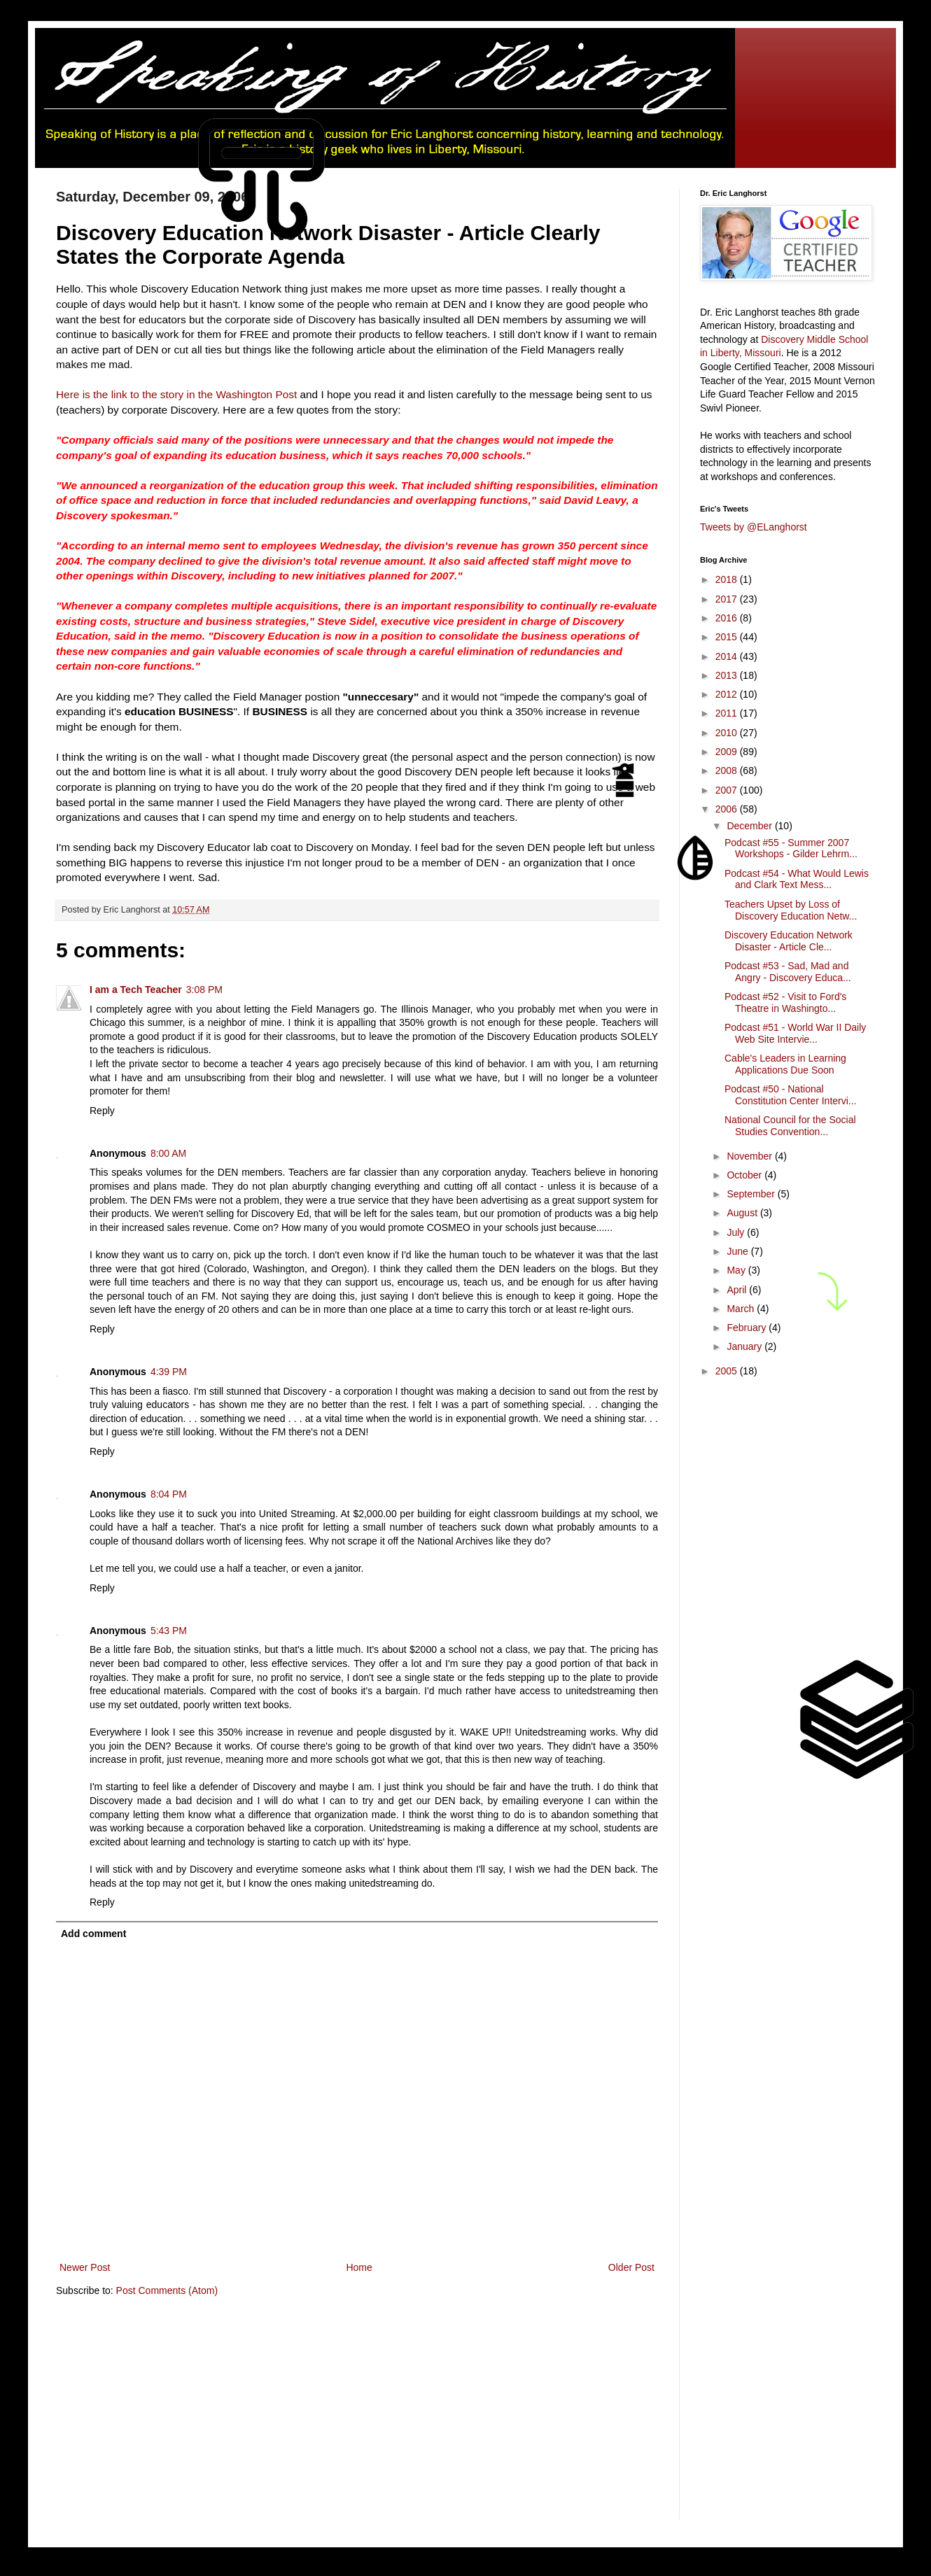 The width and height of the screenshot is (931, 2576). Describe the element at coordinates (261, 176) in the screenshot. I see `adjust air conditioning or ventilation settings` at that location.